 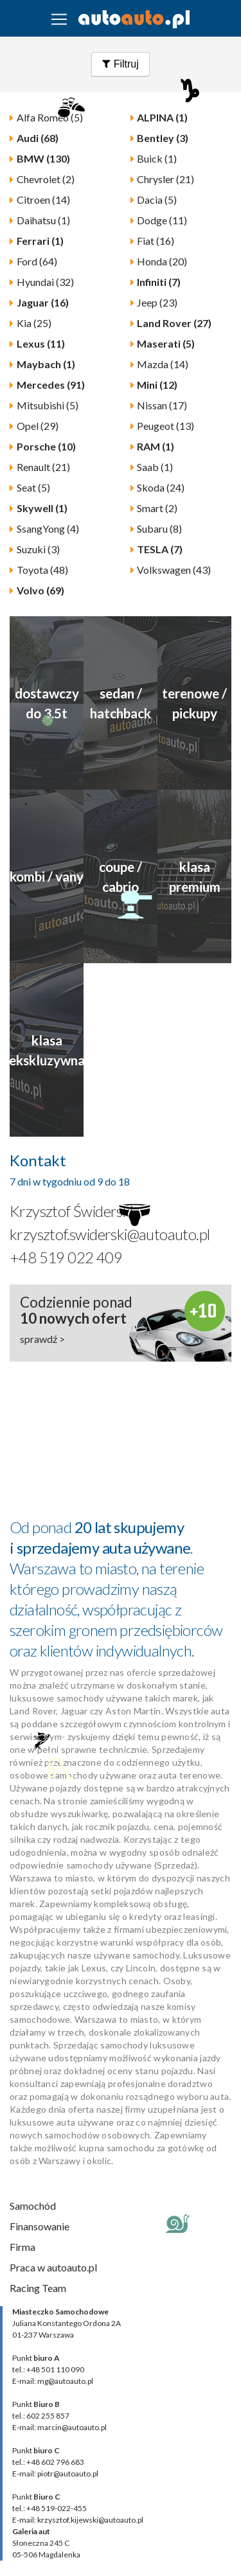 What do you see at coordinates (59, 1766) in the screenshot?
I see `access playground or kids' play area` at bounding box center [59, 1766].